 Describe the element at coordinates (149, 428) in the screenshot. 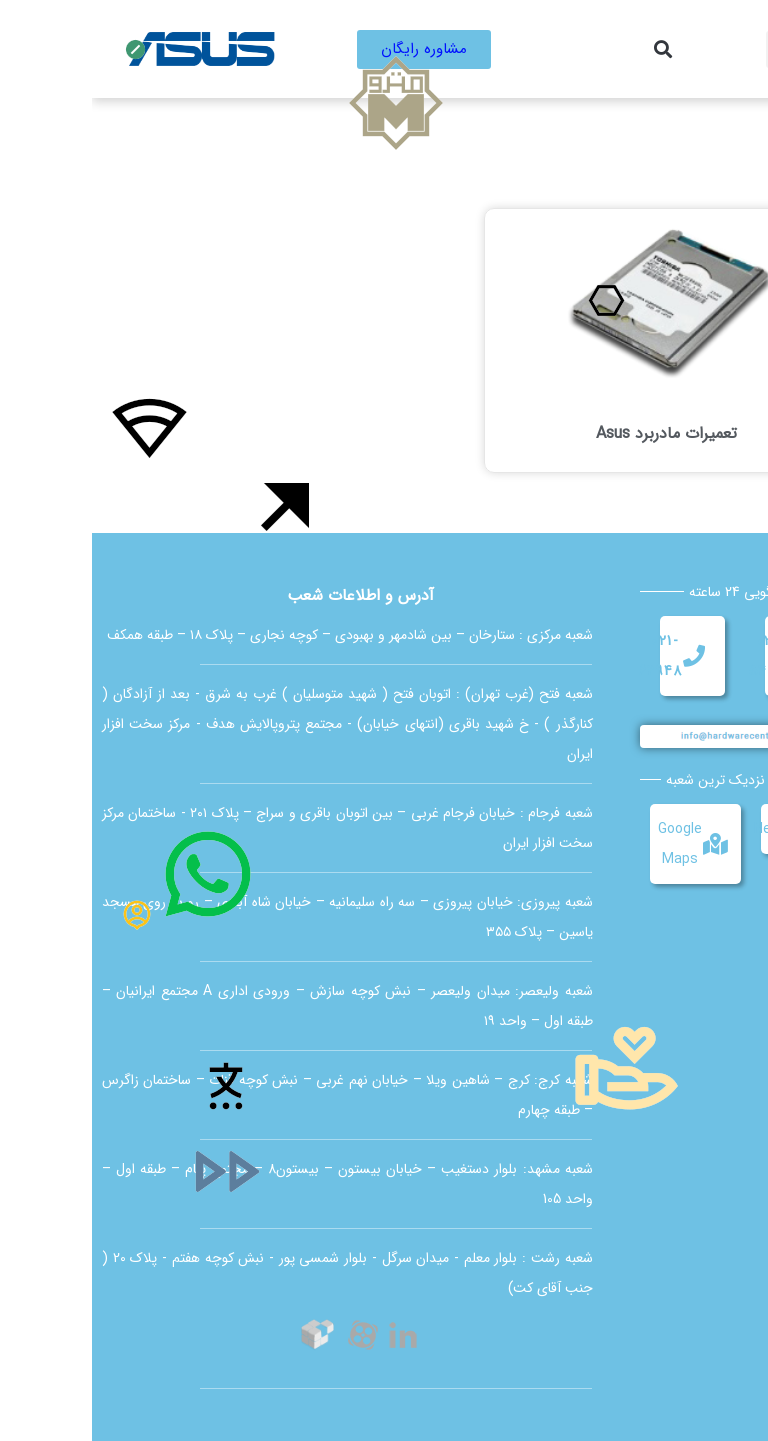

I see `indicates moderate wifi signal strength` at that location.